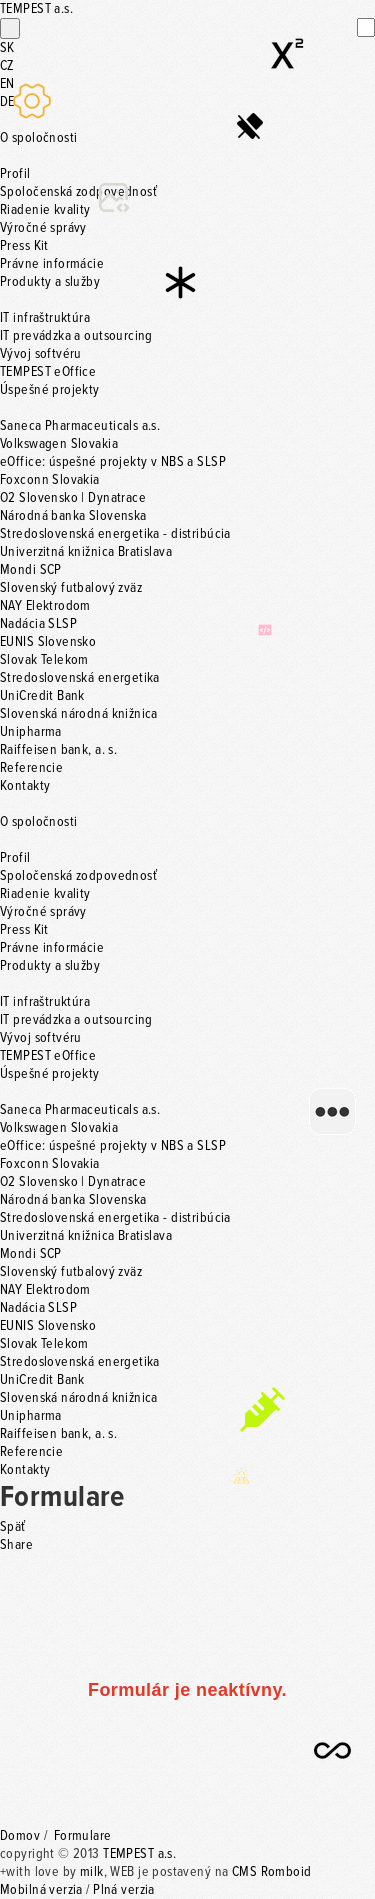 This screenshot has width=375, height=1899. What do you see at coordinates (32, 101) in the screenshot?
I see `access settings or preferences` at bounding box center [32, 101].